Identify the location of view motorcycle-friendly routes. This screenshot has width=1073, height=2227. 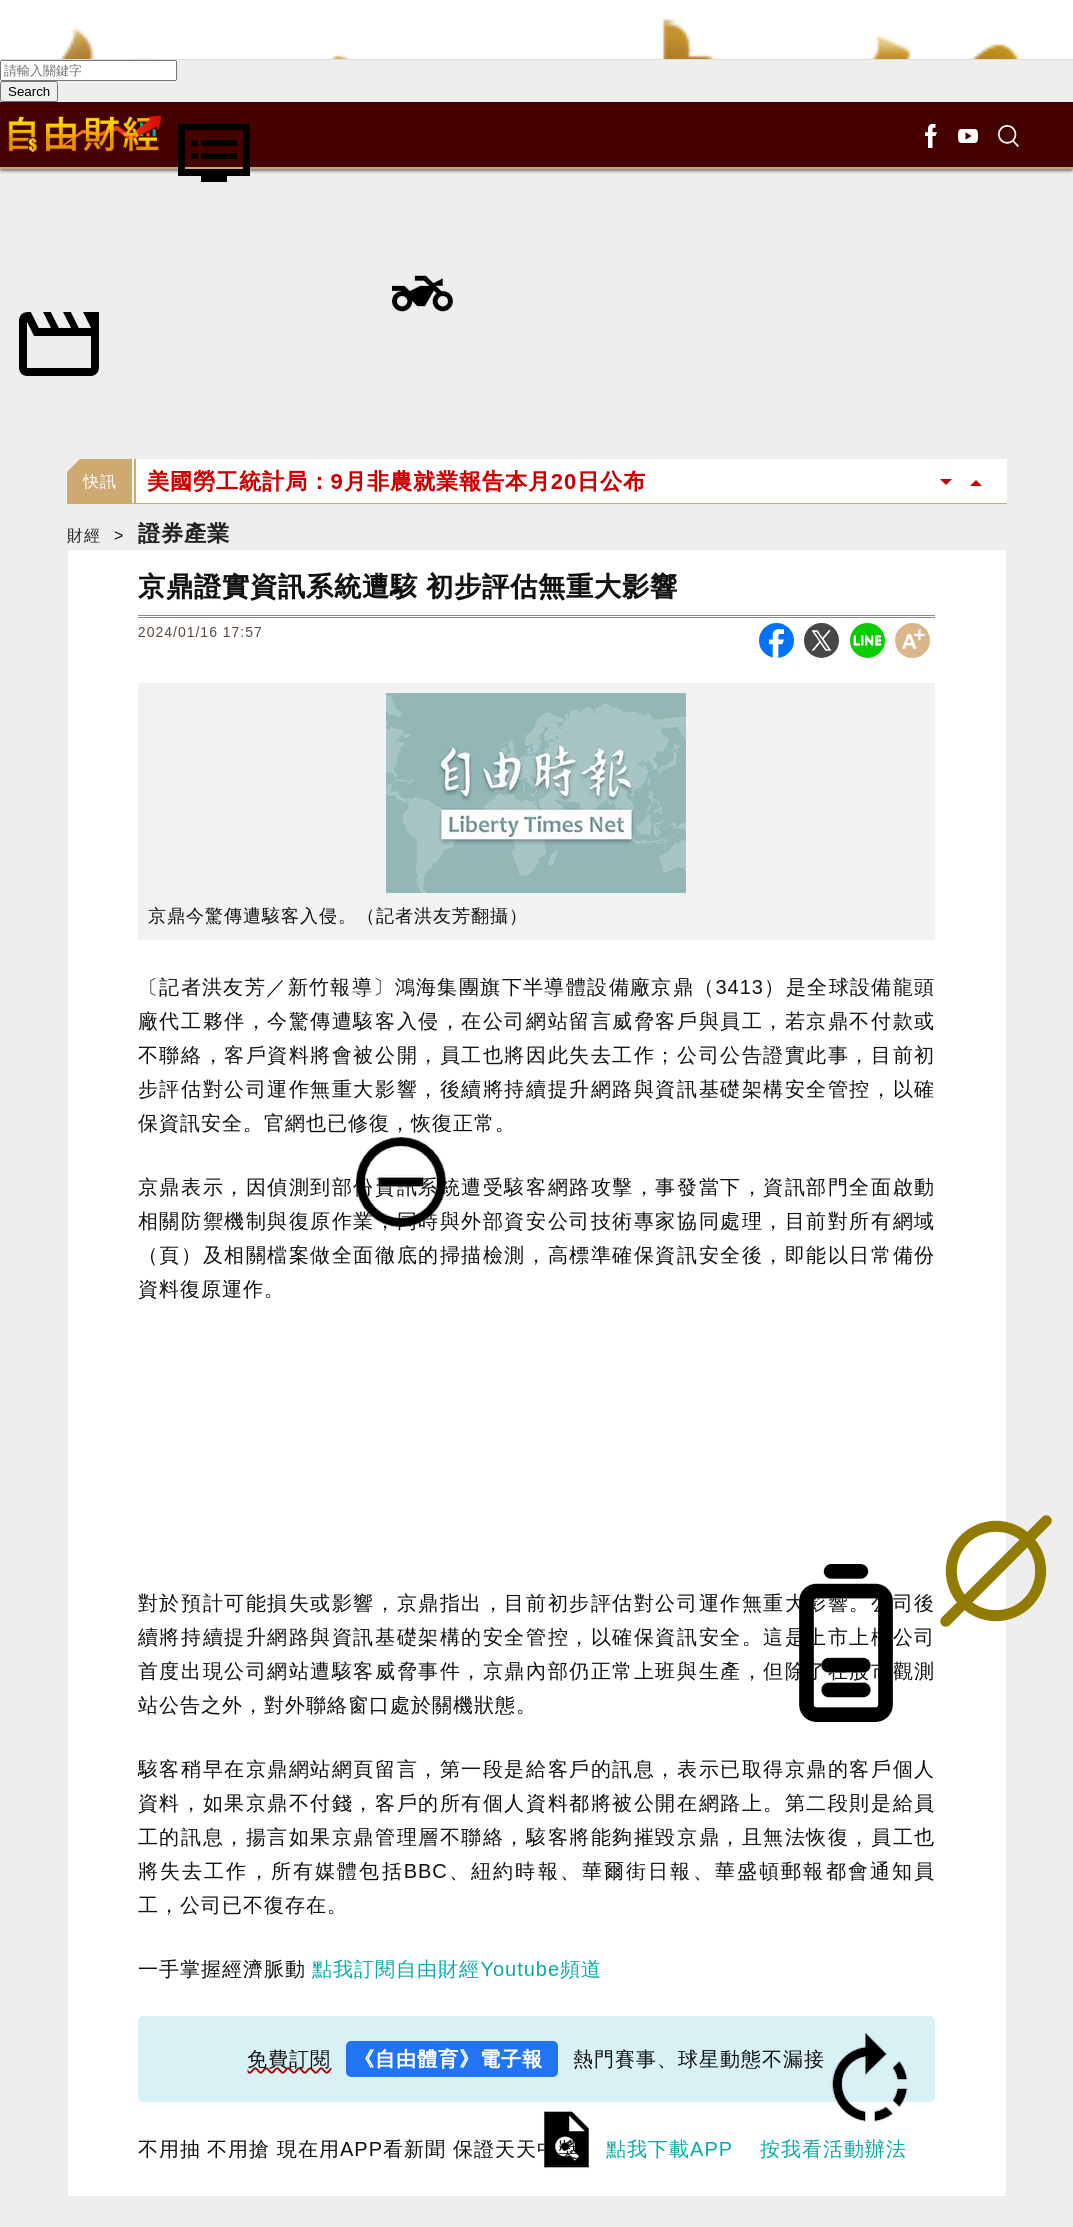
(422, 293).